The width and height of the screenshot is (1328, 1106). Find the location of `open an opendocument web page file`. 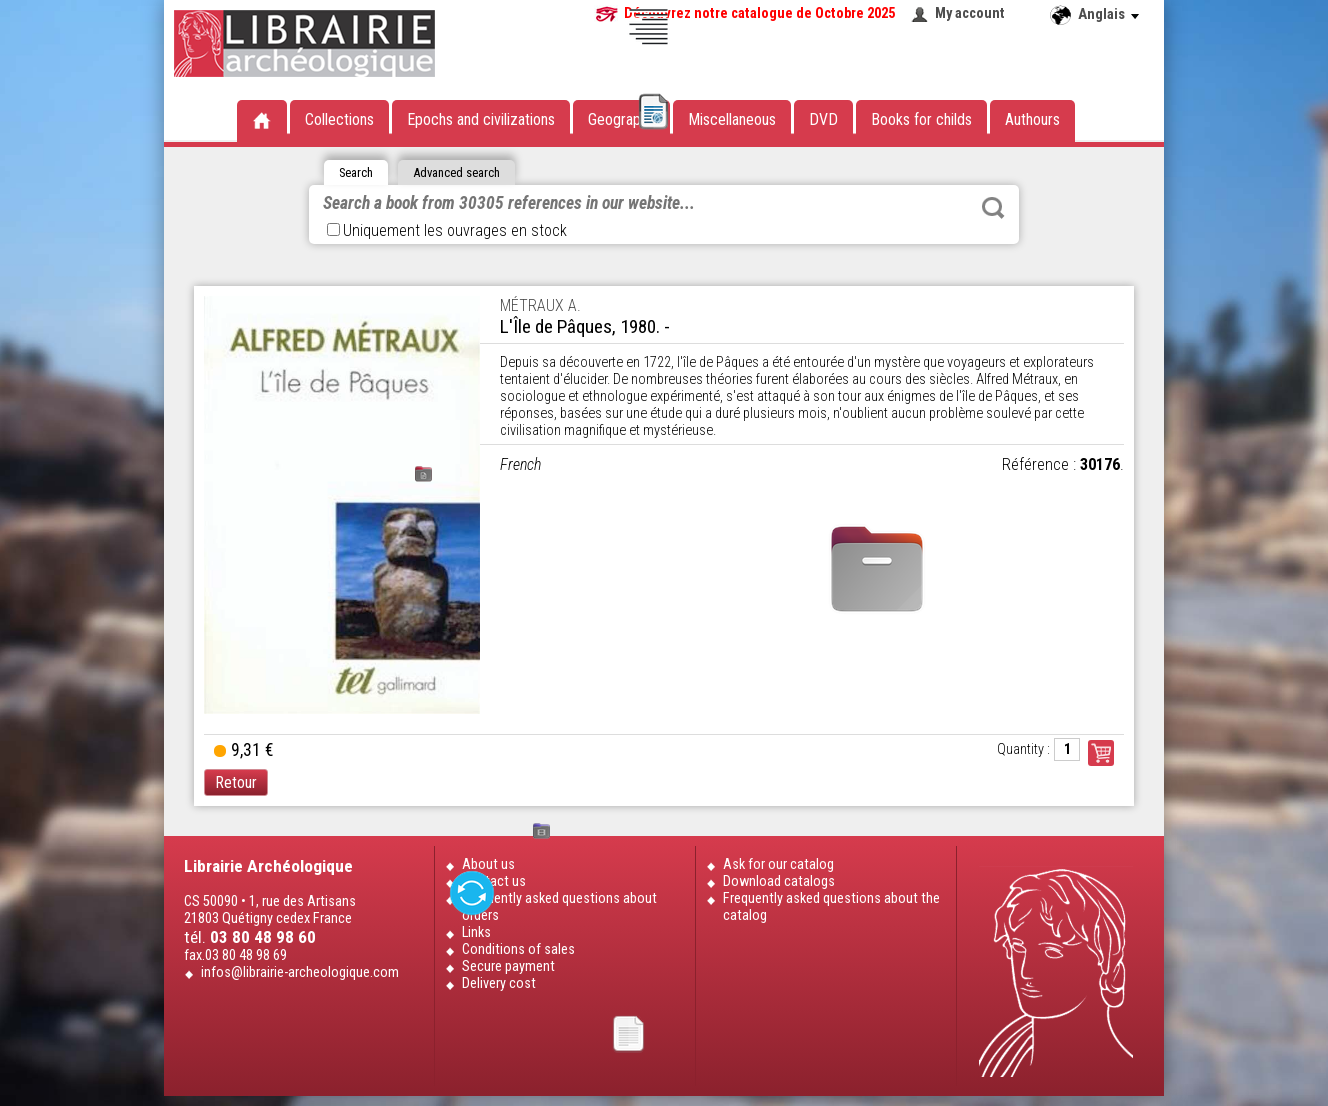

open an opendocument web page file is located at coordinates (653, 111).